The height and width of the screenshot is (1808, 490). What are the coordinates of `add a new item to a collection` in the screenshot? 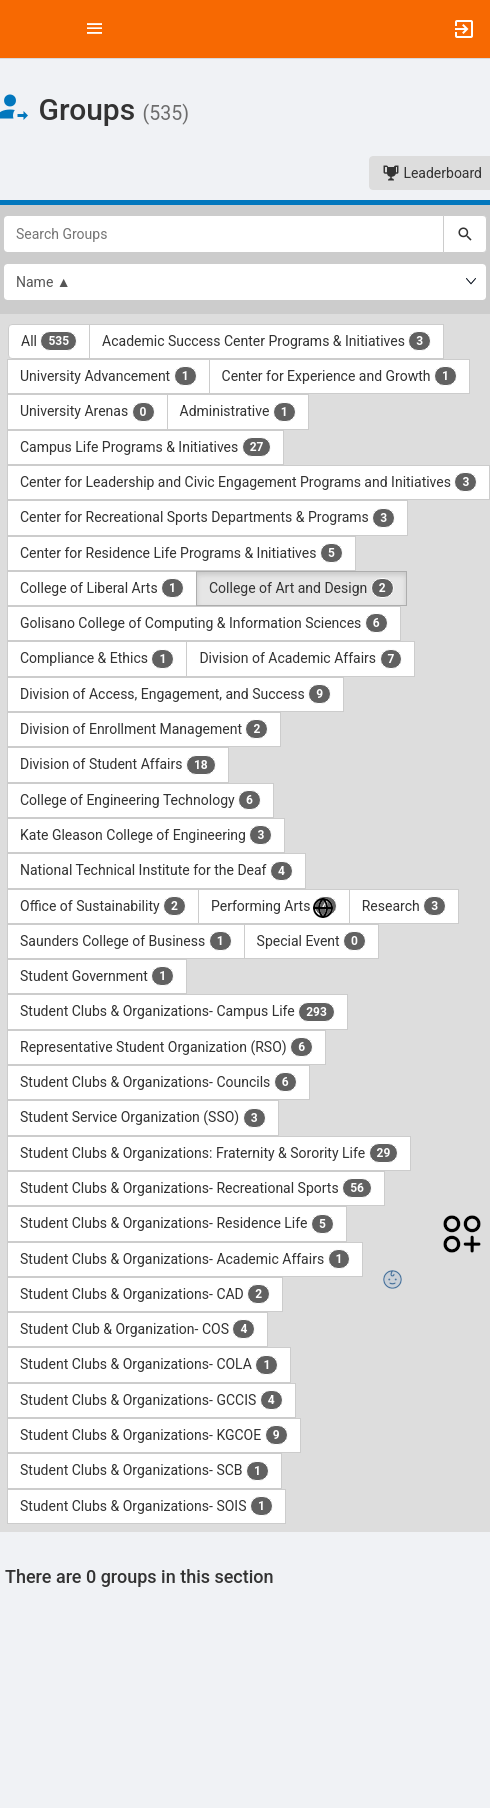 It's located at (462, 1234).